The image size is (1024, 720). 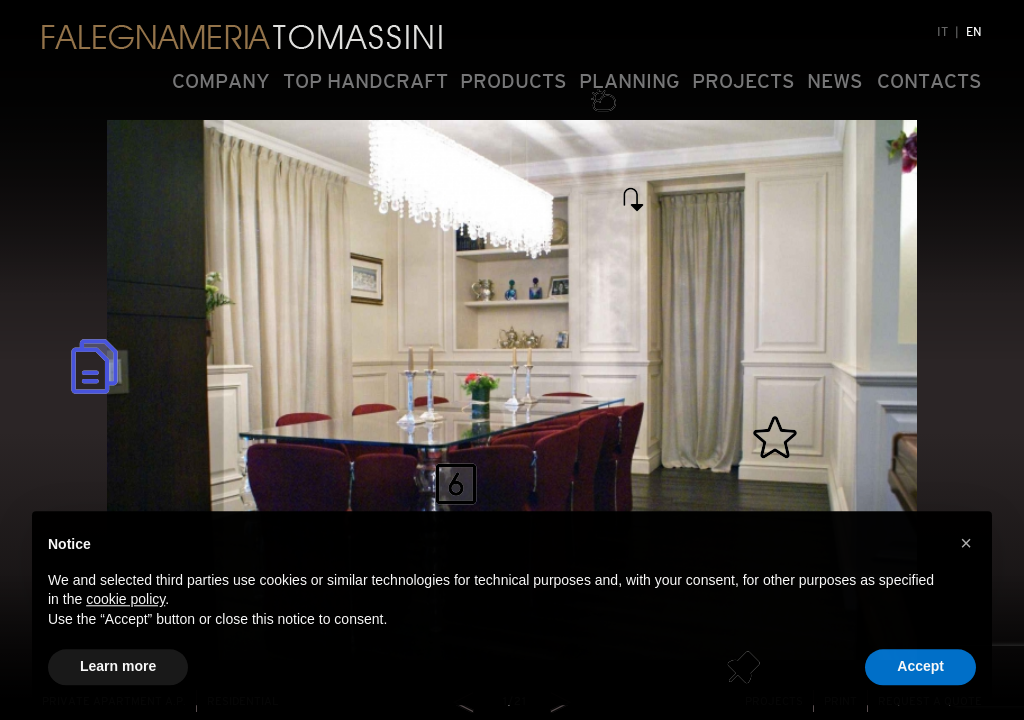 I want to click on add to favorites, so click(x=775, y=438).